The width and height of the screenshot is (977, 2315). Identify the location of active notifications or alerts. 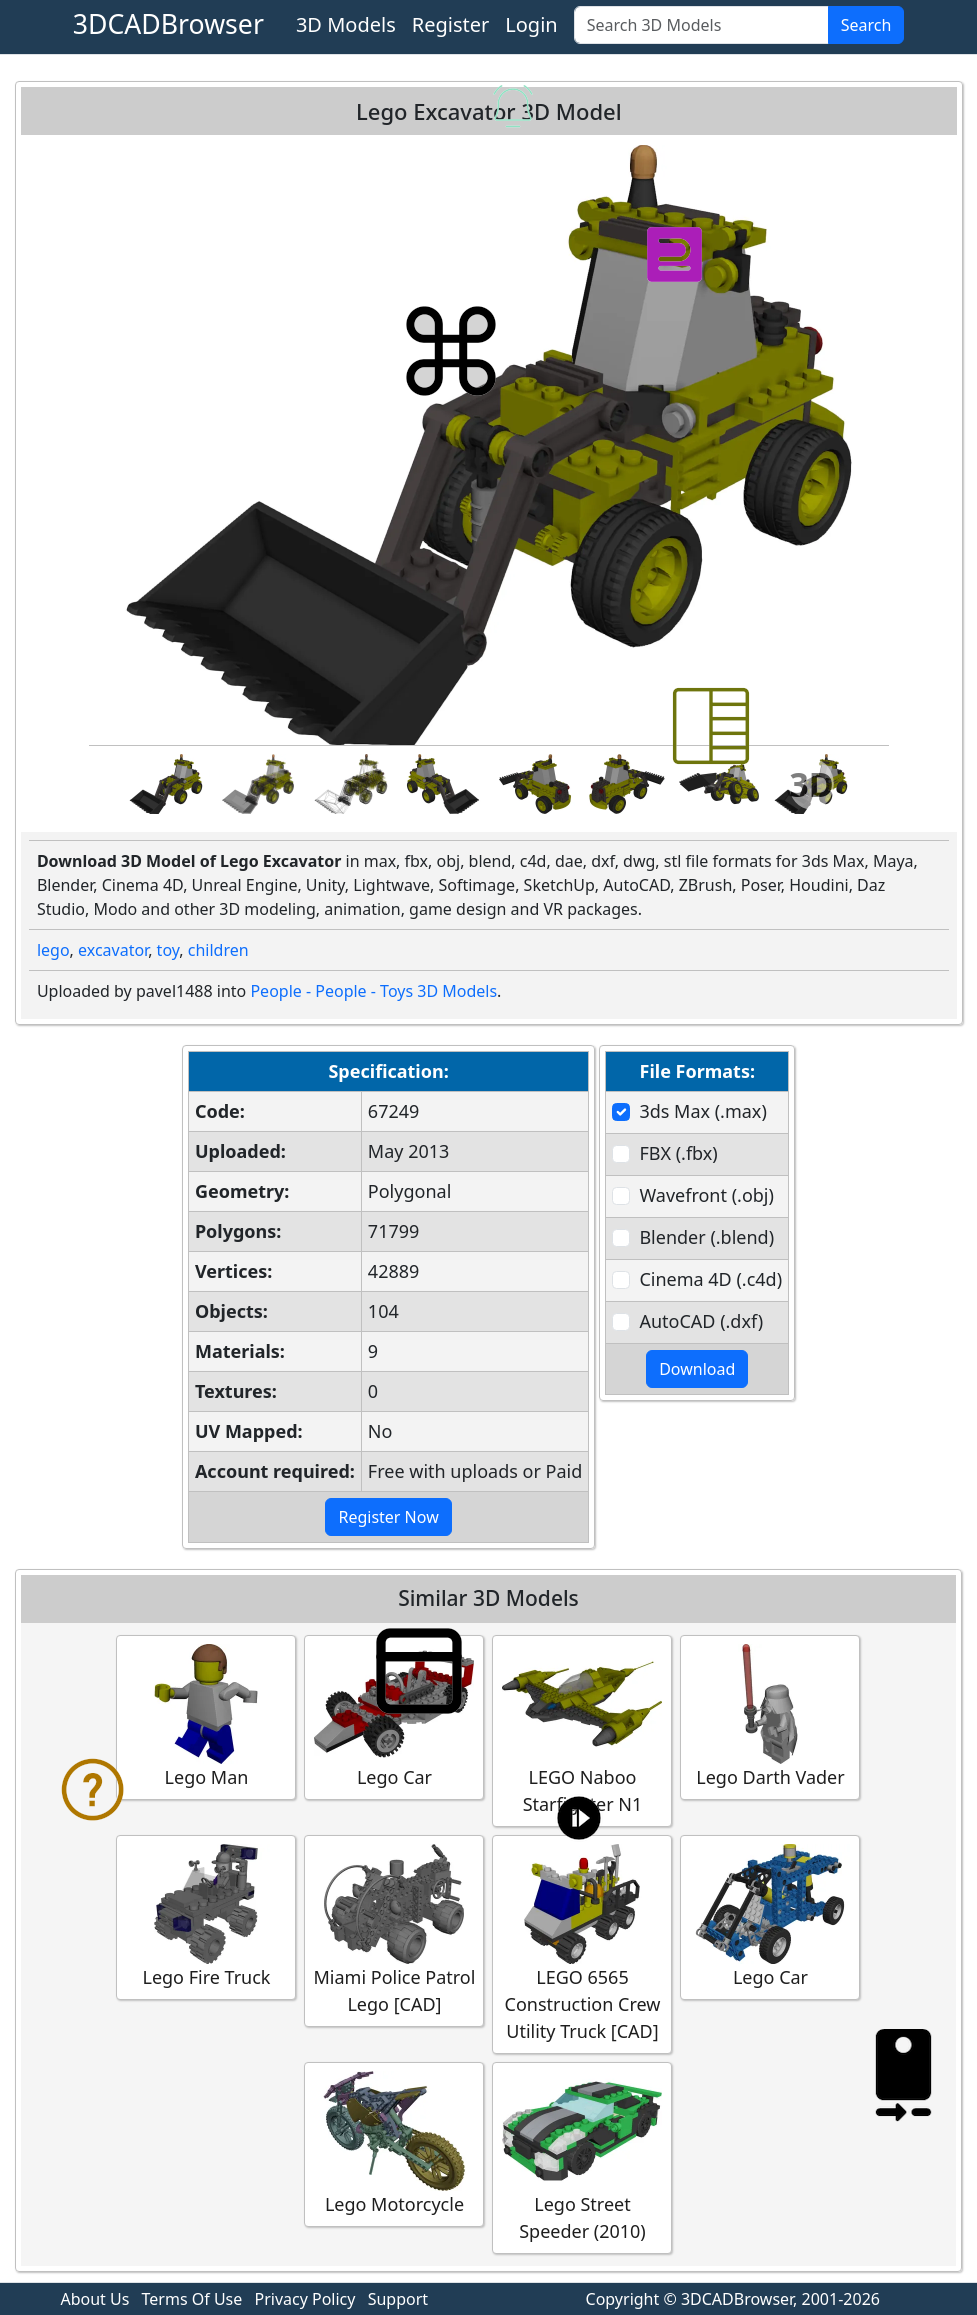
(513, 107).